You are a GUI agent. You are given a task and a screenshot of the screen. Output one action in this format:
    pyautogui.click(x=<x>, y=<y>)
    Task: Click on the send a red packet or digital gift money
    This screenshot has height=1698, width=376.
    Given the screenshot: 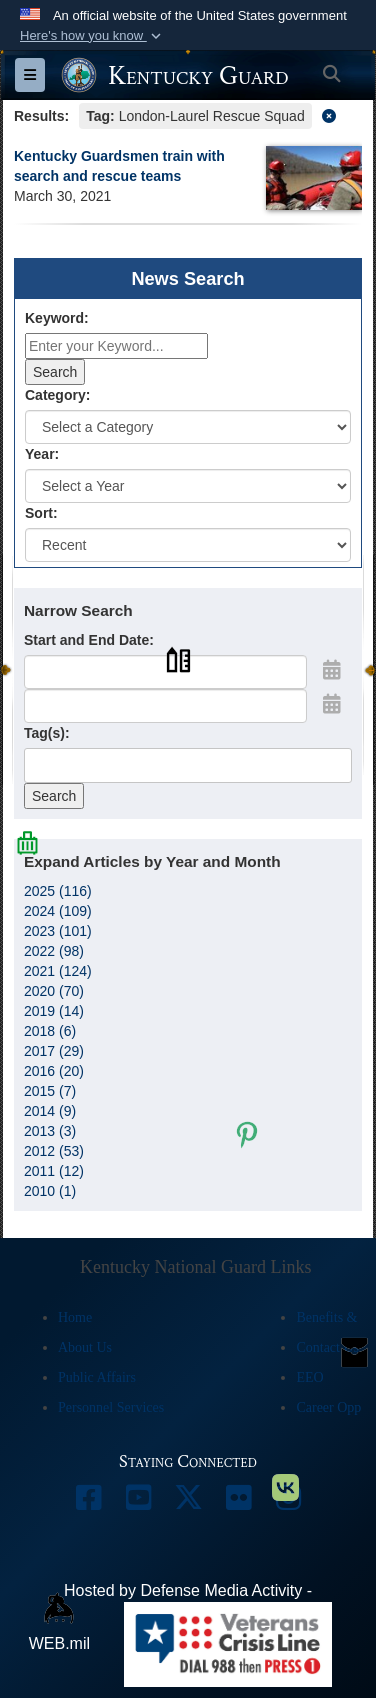 What is the action you would take?
    pyautogui.click(x=354, y=1352)
    